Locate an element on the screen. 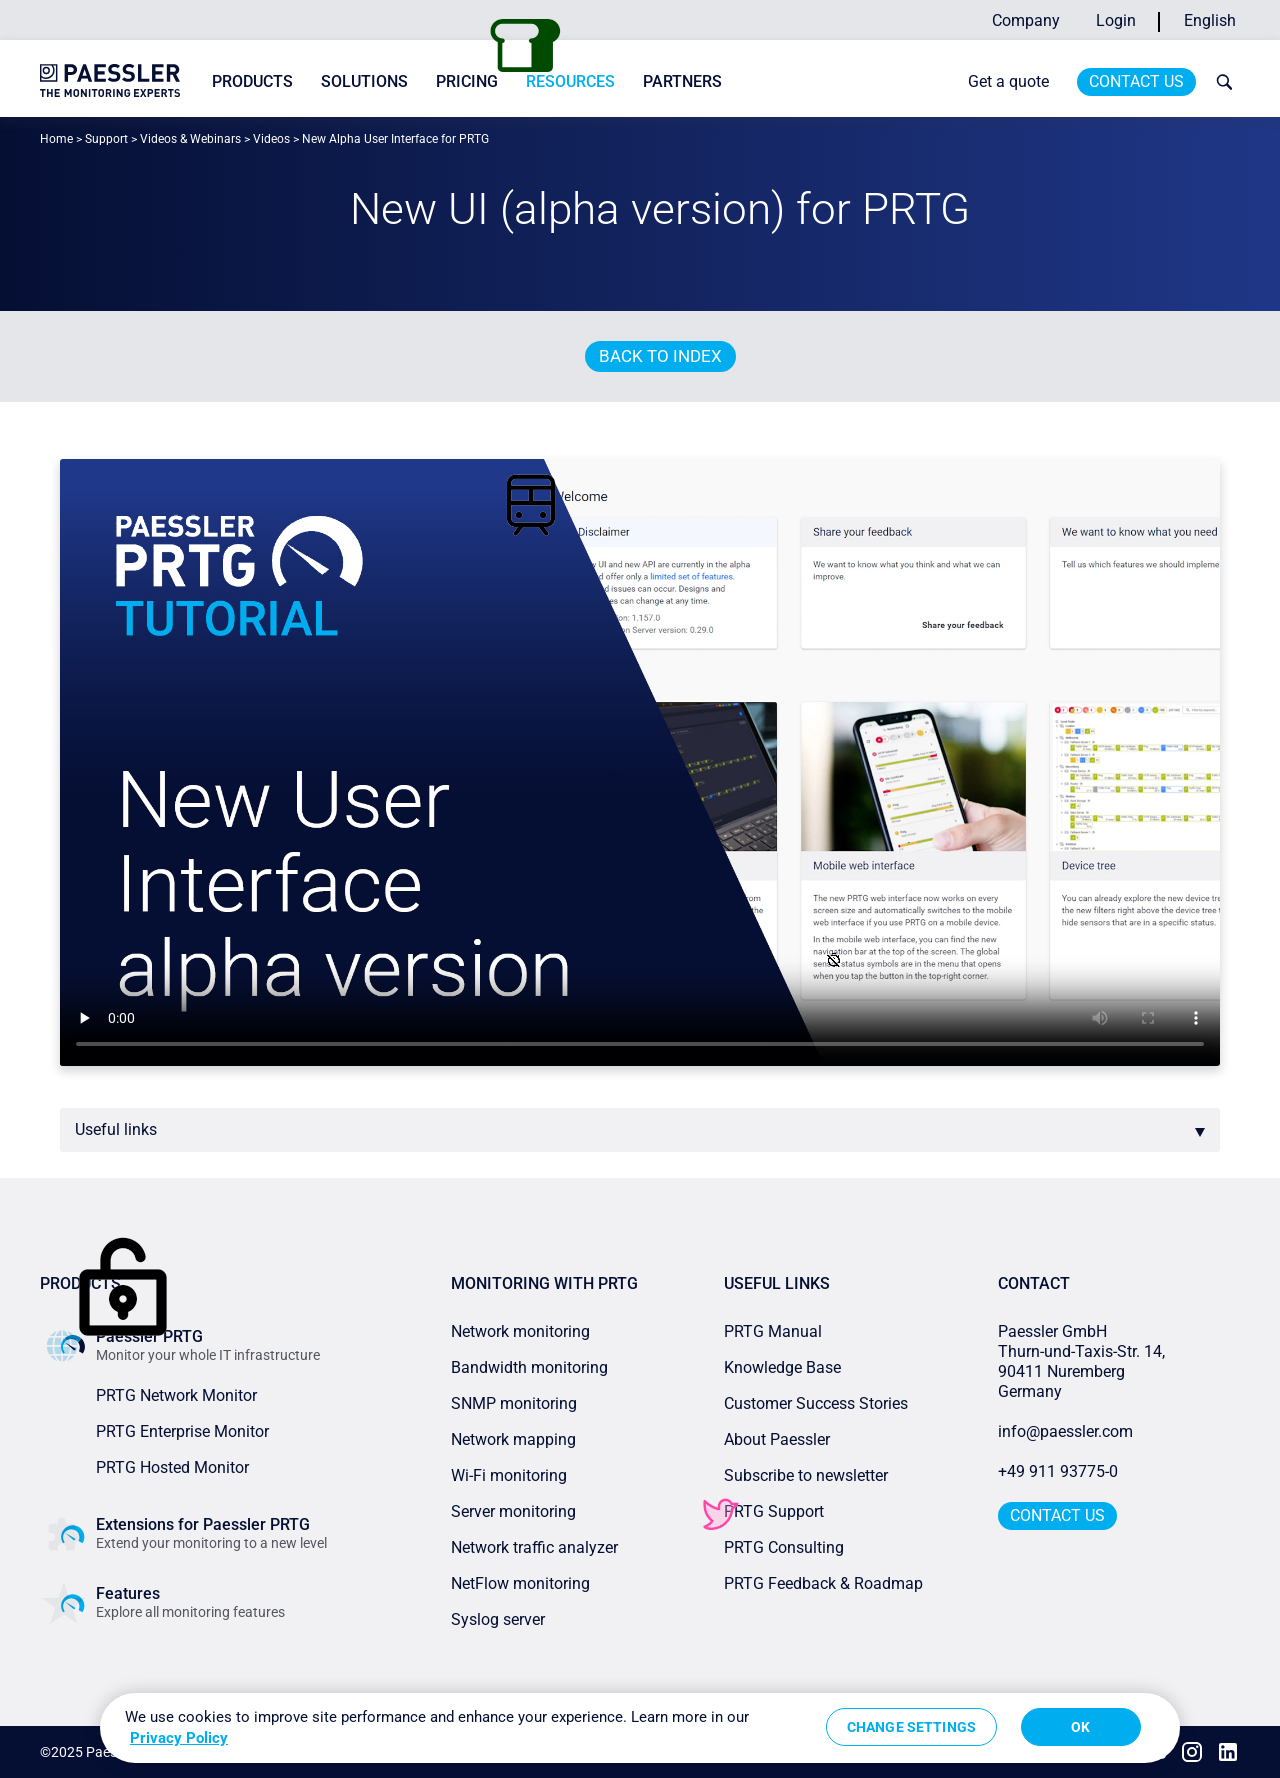  timer is disabled or off is located at coordinates (834, 960).